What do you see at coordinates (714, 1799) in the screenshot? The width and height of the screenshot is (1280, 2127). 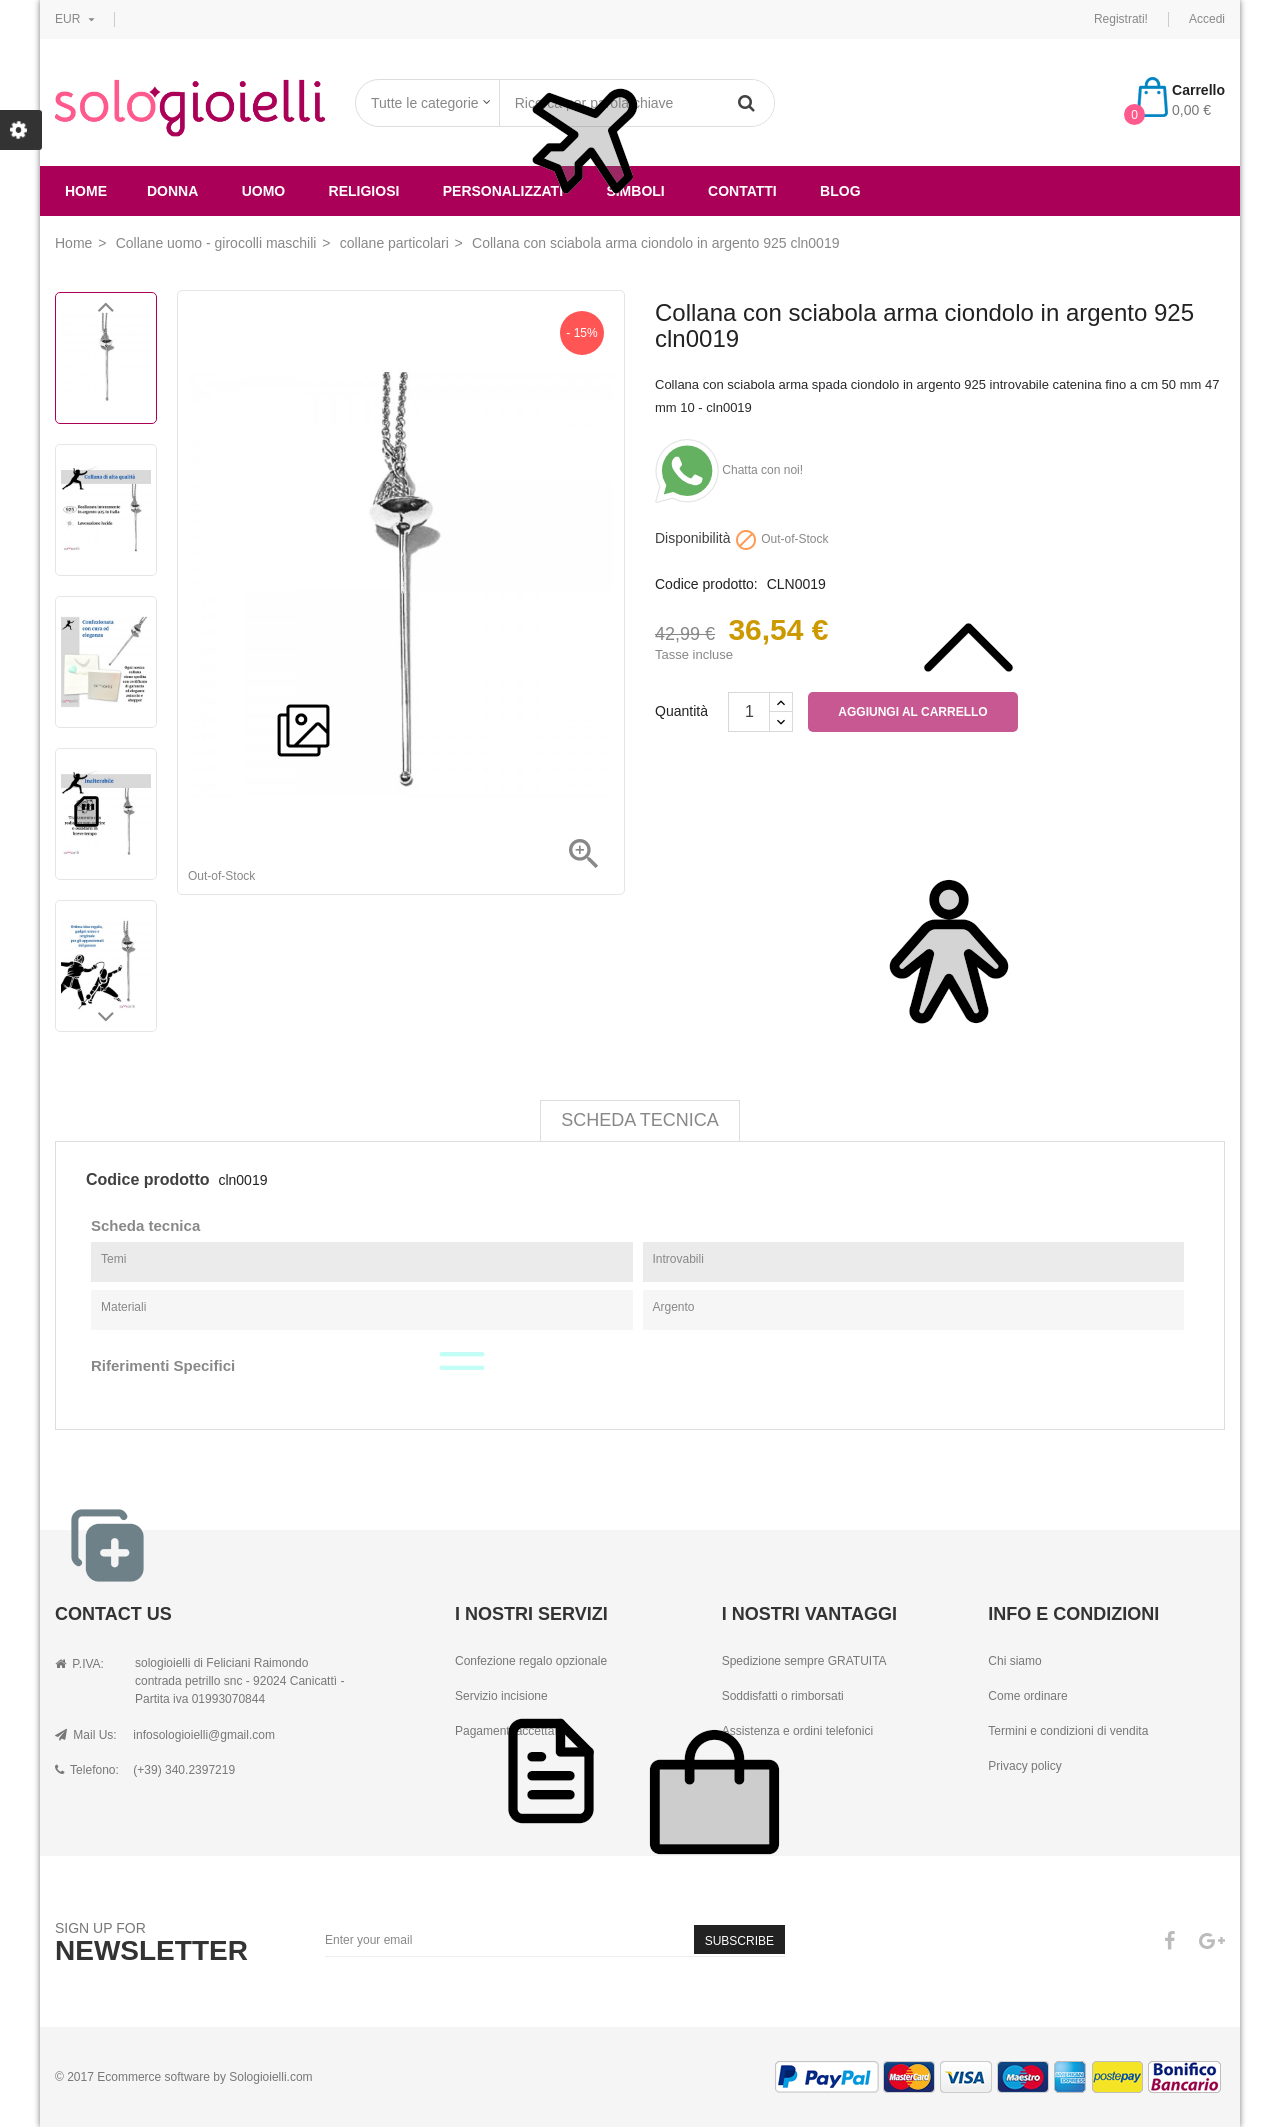 I see `view your shopping bag` at bounding box center [714, 1799].